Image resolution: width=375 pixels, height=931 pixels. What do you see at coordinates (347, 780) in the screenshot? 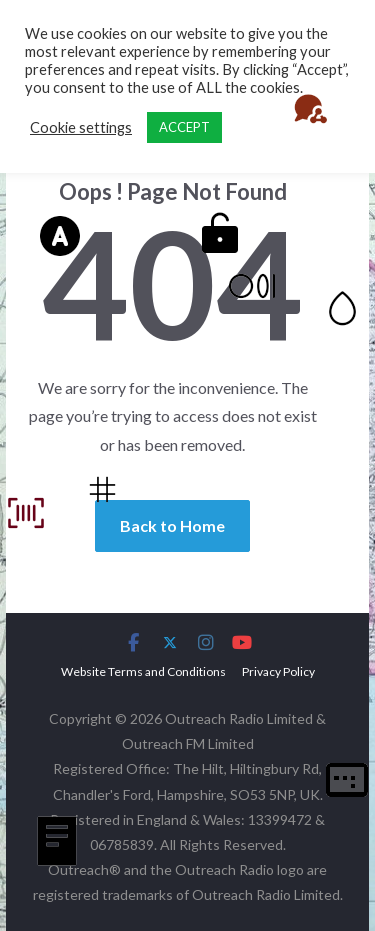
I see `adjust image aspect ratio settings` at bounding box center [347, 780].